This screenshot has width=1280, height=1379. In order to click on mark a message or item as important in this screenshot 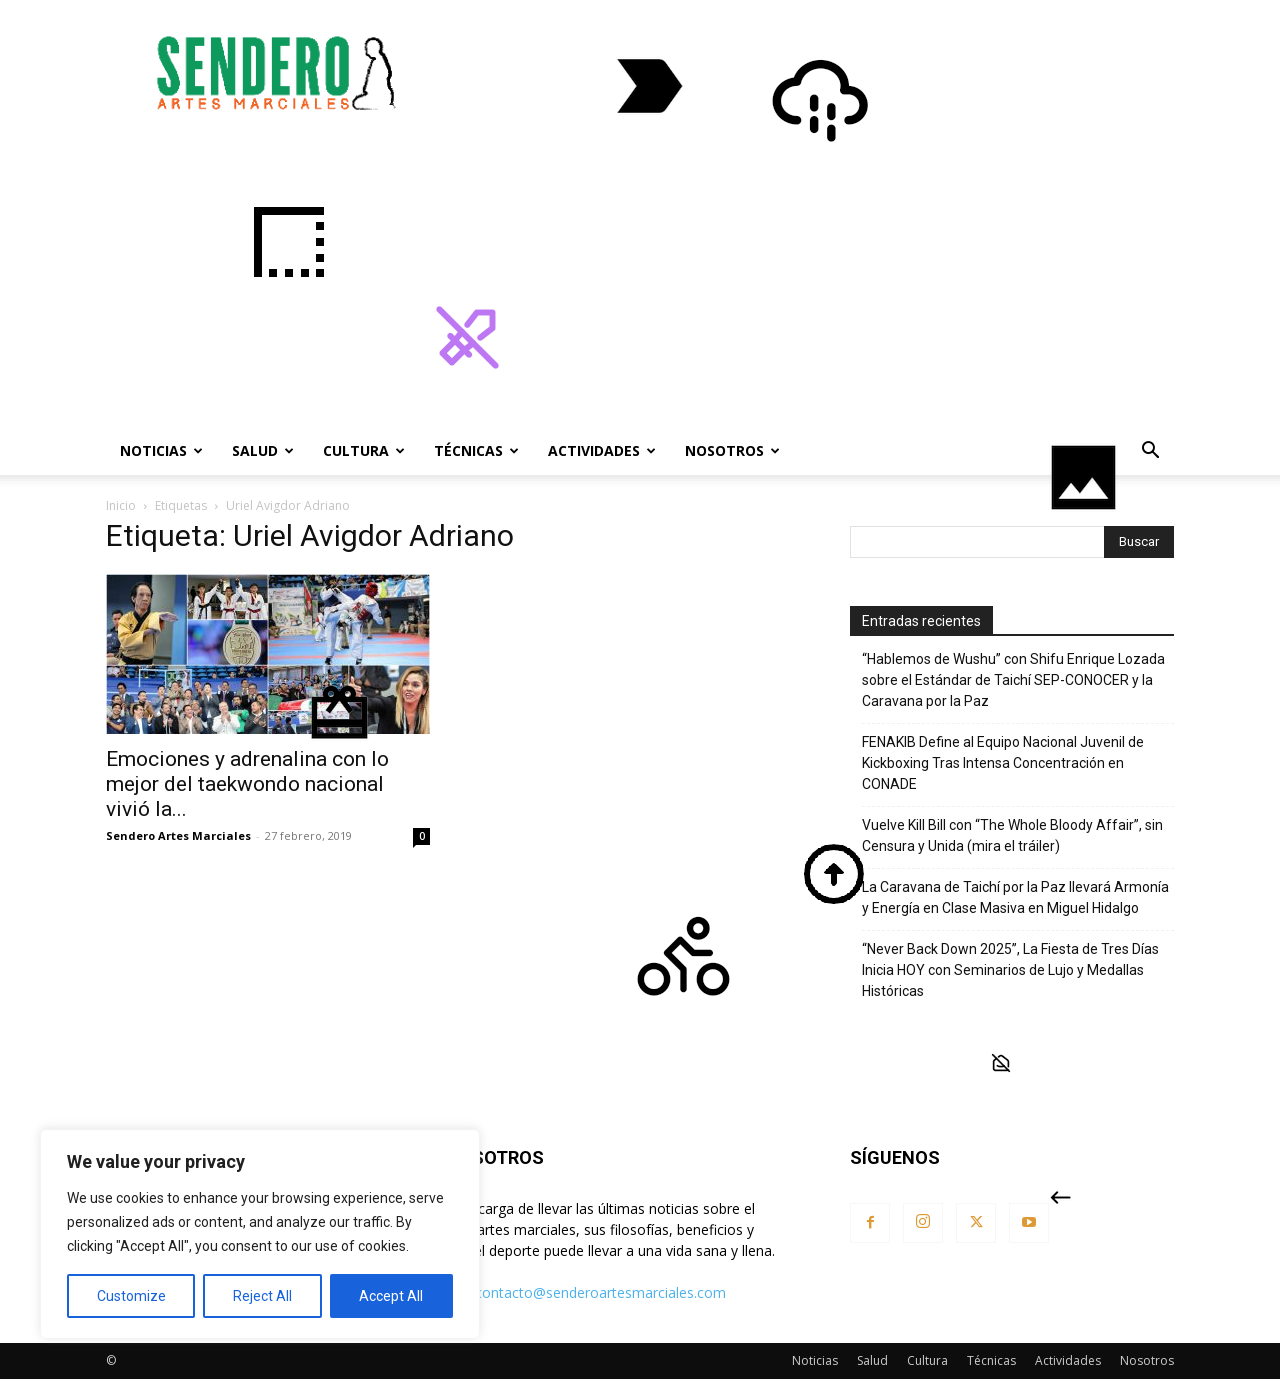, I will do `click(648, 86)`.